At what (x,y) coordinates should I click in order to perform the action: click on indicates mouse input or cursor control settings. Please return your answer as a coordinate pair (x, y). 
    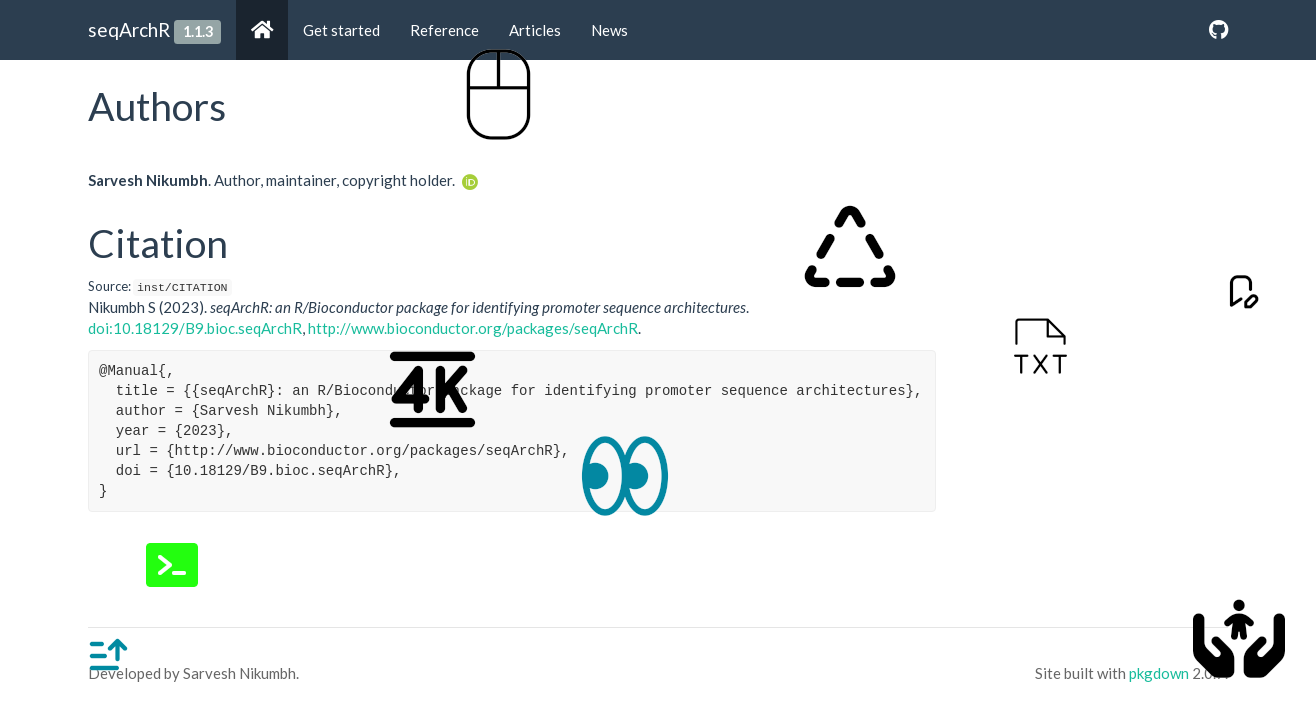
    Looking at the image, I should click on (498, 94).